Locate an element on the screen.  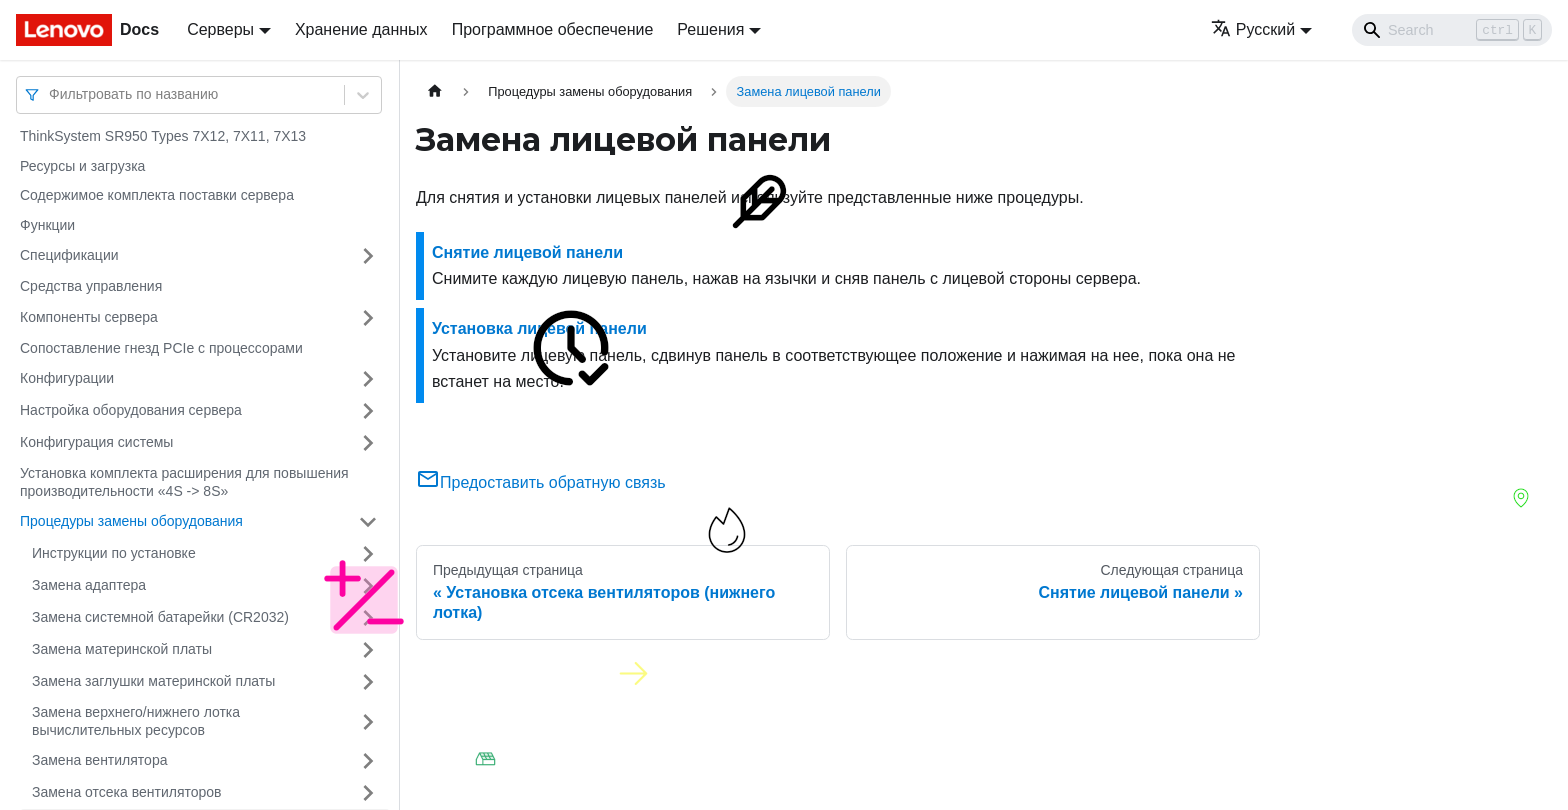
view location on map is located at coordinates (1521, 498).